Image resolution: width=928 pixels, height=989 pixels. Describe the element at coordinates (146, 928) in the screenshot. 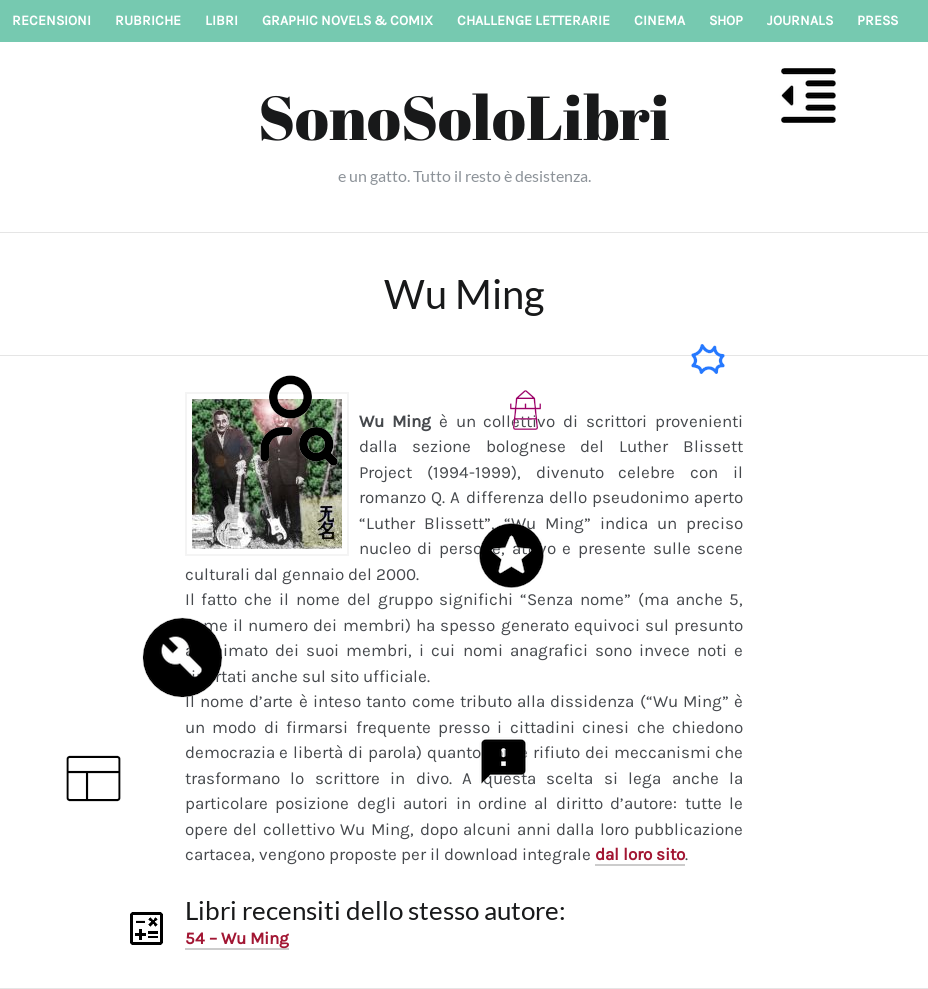

I see `open calculator` at that location.